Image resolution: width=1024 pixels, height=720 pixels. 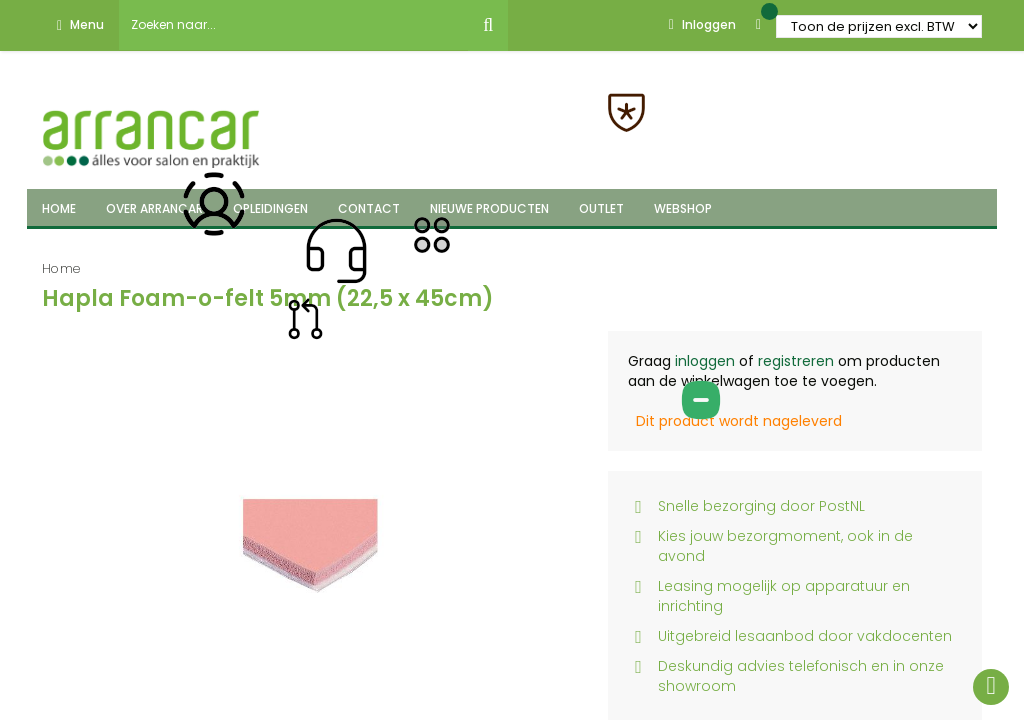 I want to click on create a new pull request, so click(x=305, y=319).